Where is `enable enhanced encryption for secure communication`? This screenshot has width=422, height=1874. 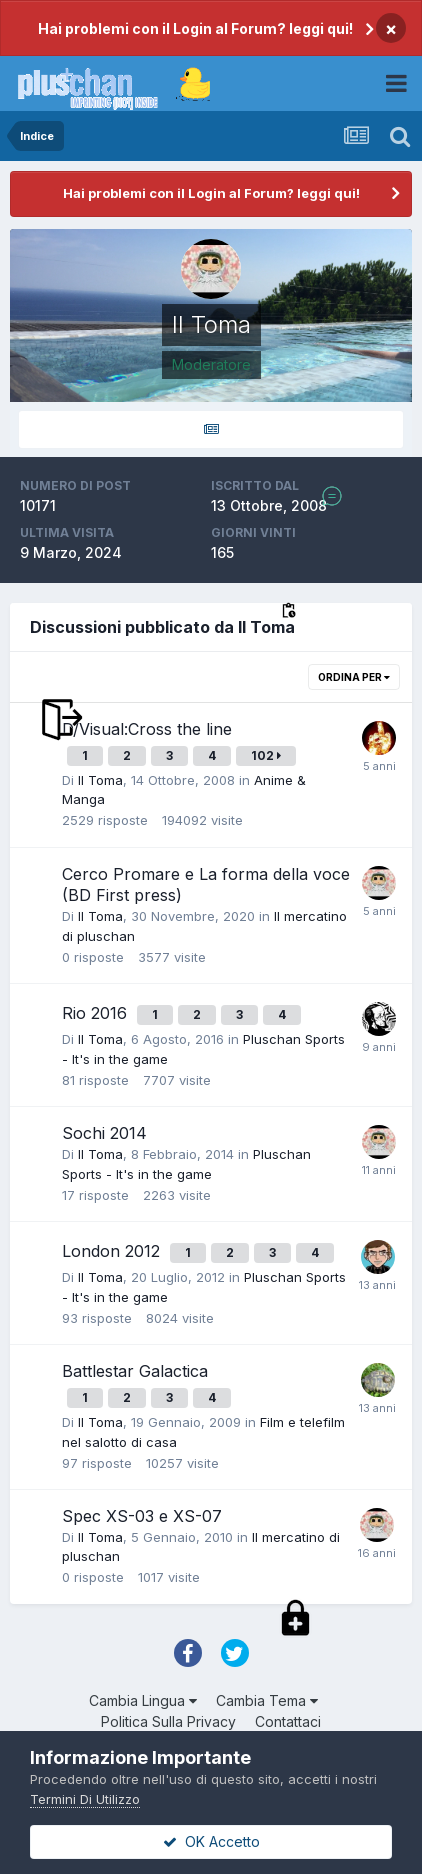
enable enhanced encryption for secure communication is located at coordinates (295, 1618).